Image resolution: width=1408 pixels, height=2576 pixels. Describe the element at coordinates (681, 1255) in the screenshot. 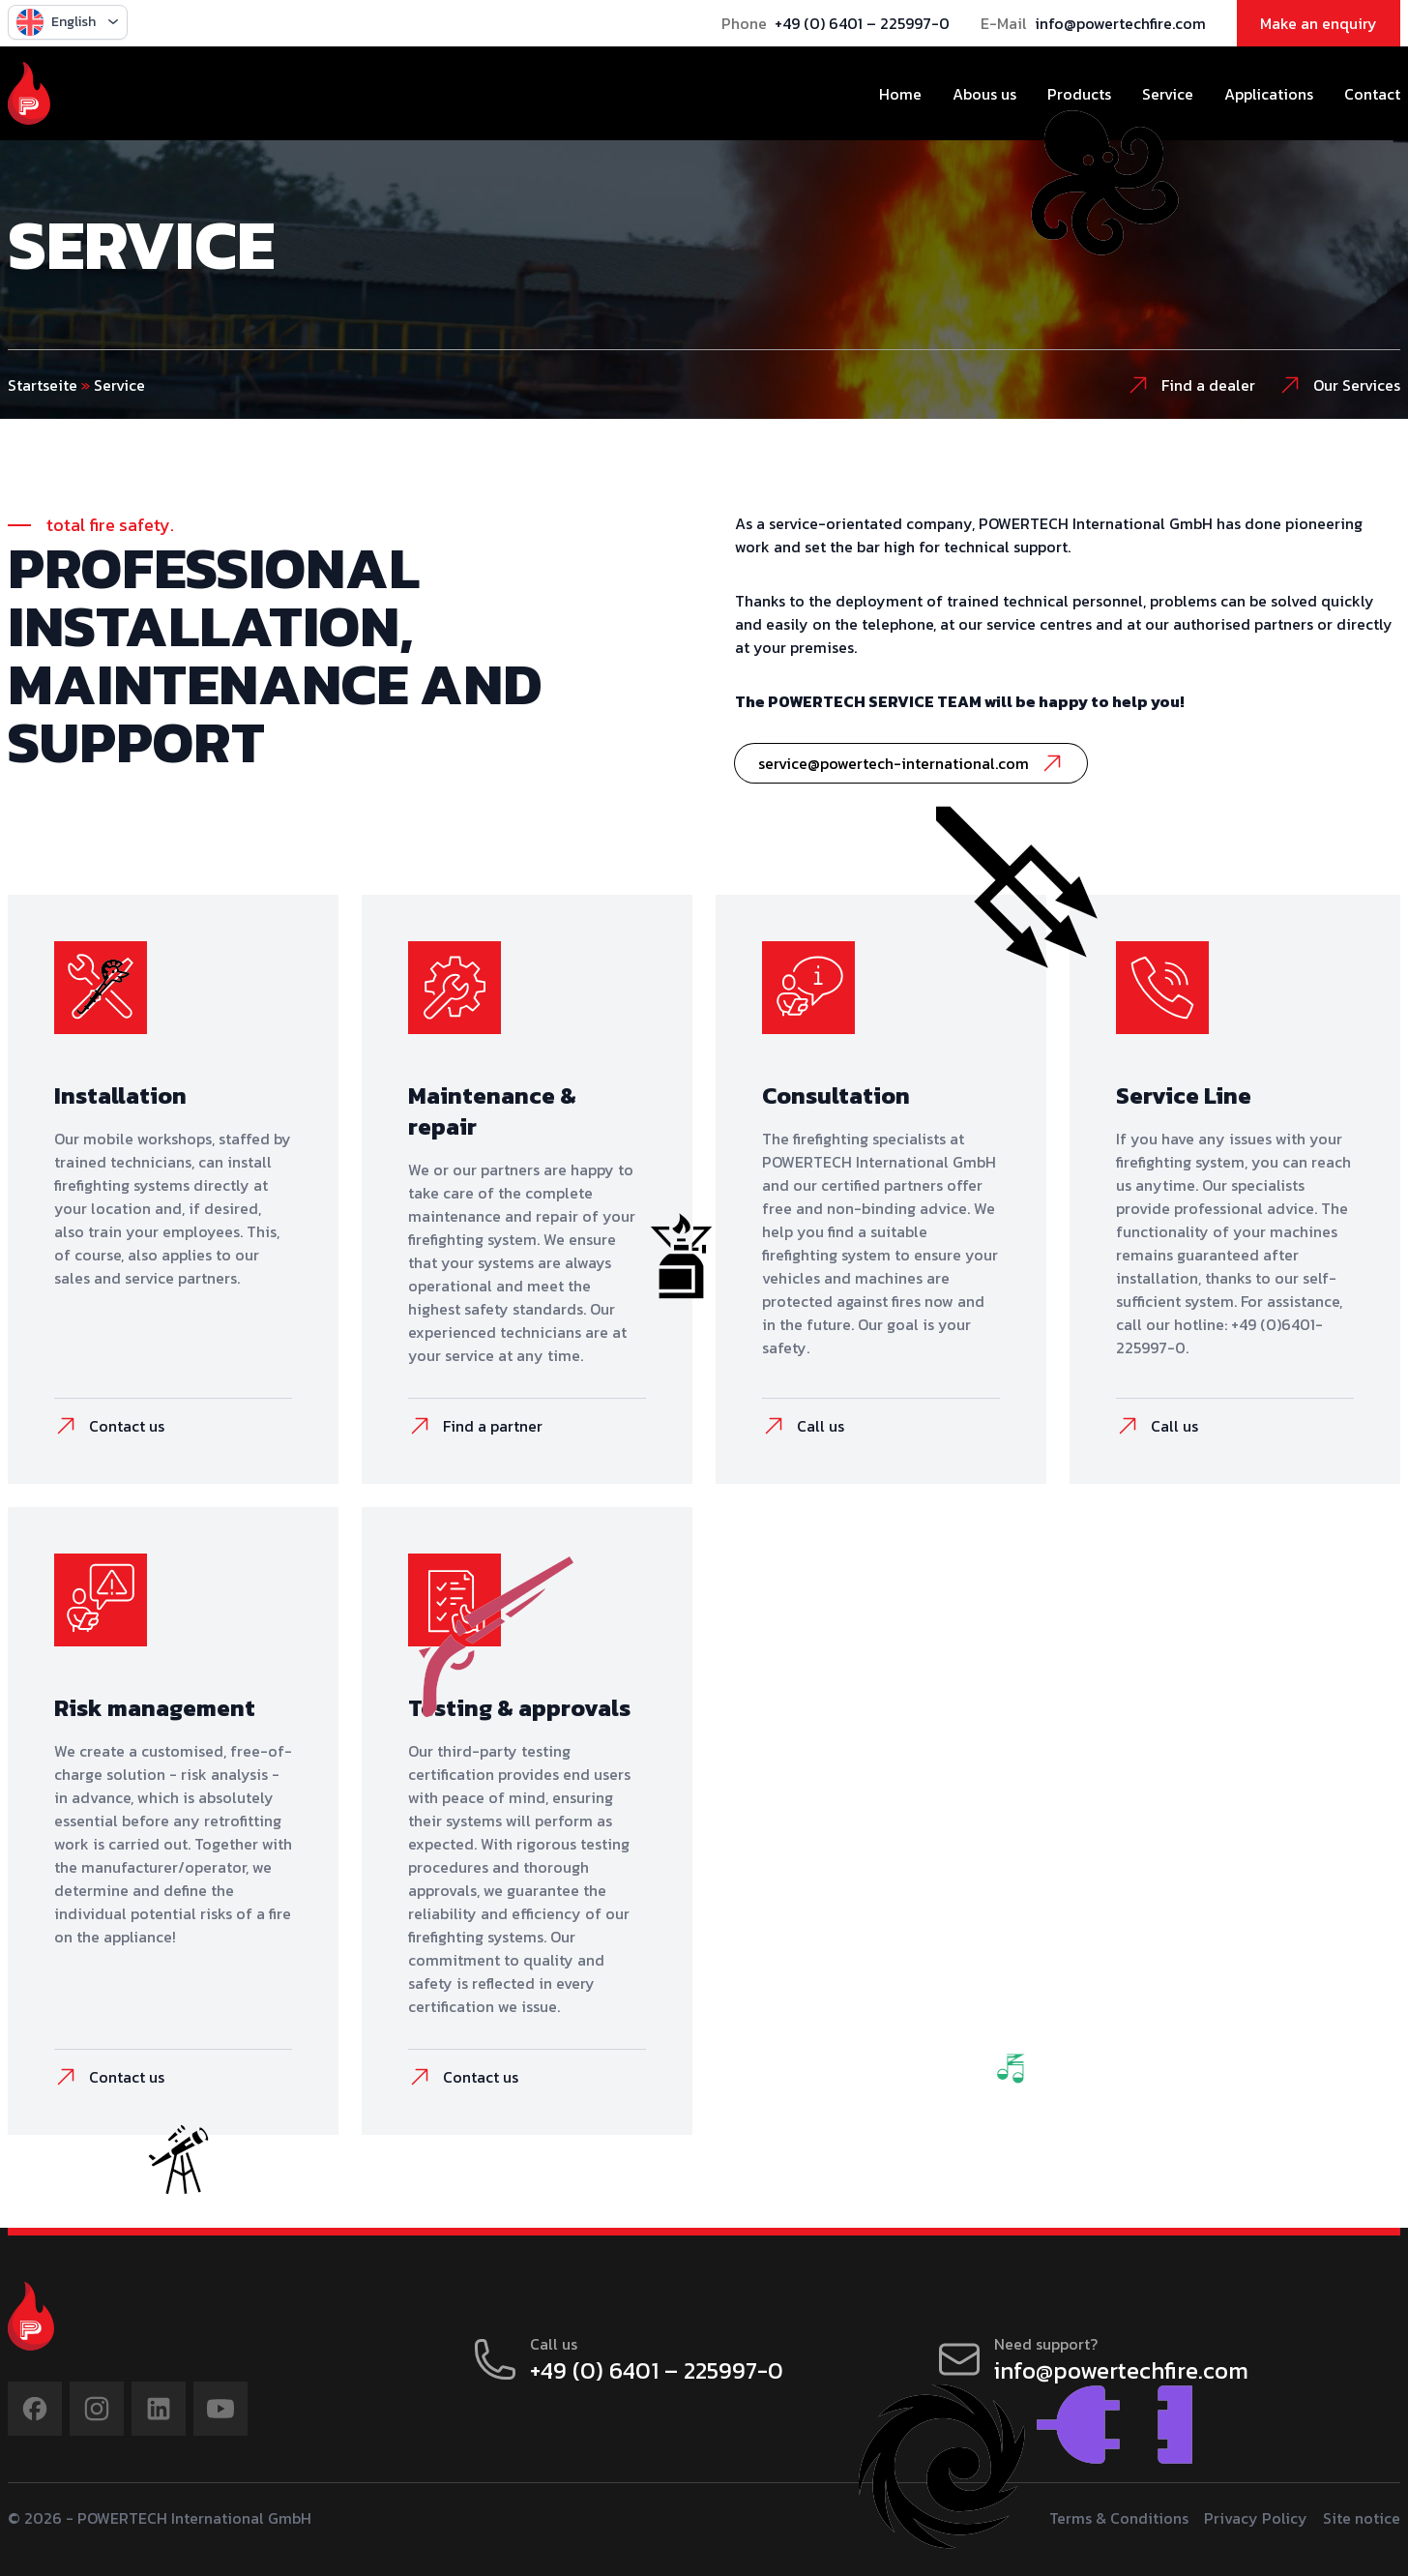

I see `access cooking or stove controls` at that location.